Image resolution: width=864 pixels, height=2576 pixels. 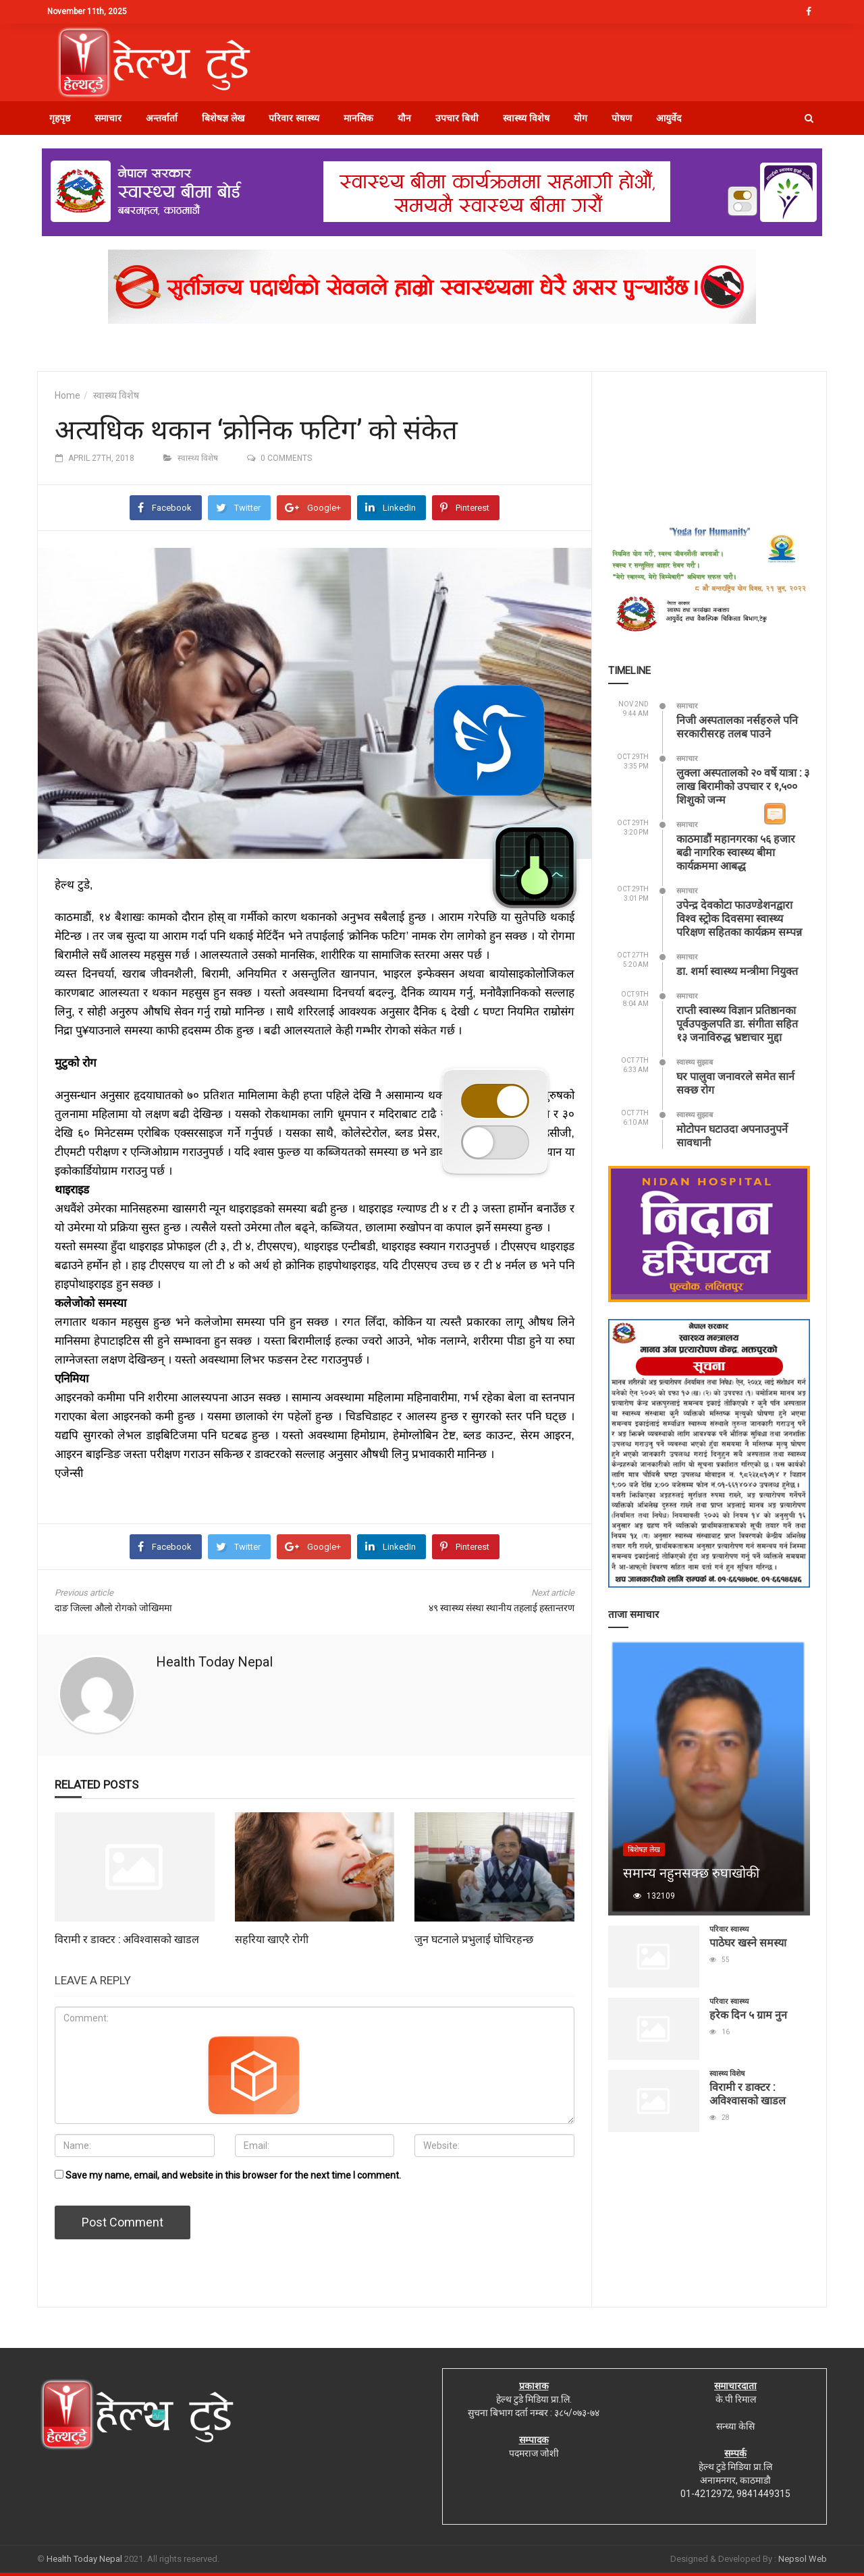 I want to click on open empathy messaging app, so click(x=775, y=814).